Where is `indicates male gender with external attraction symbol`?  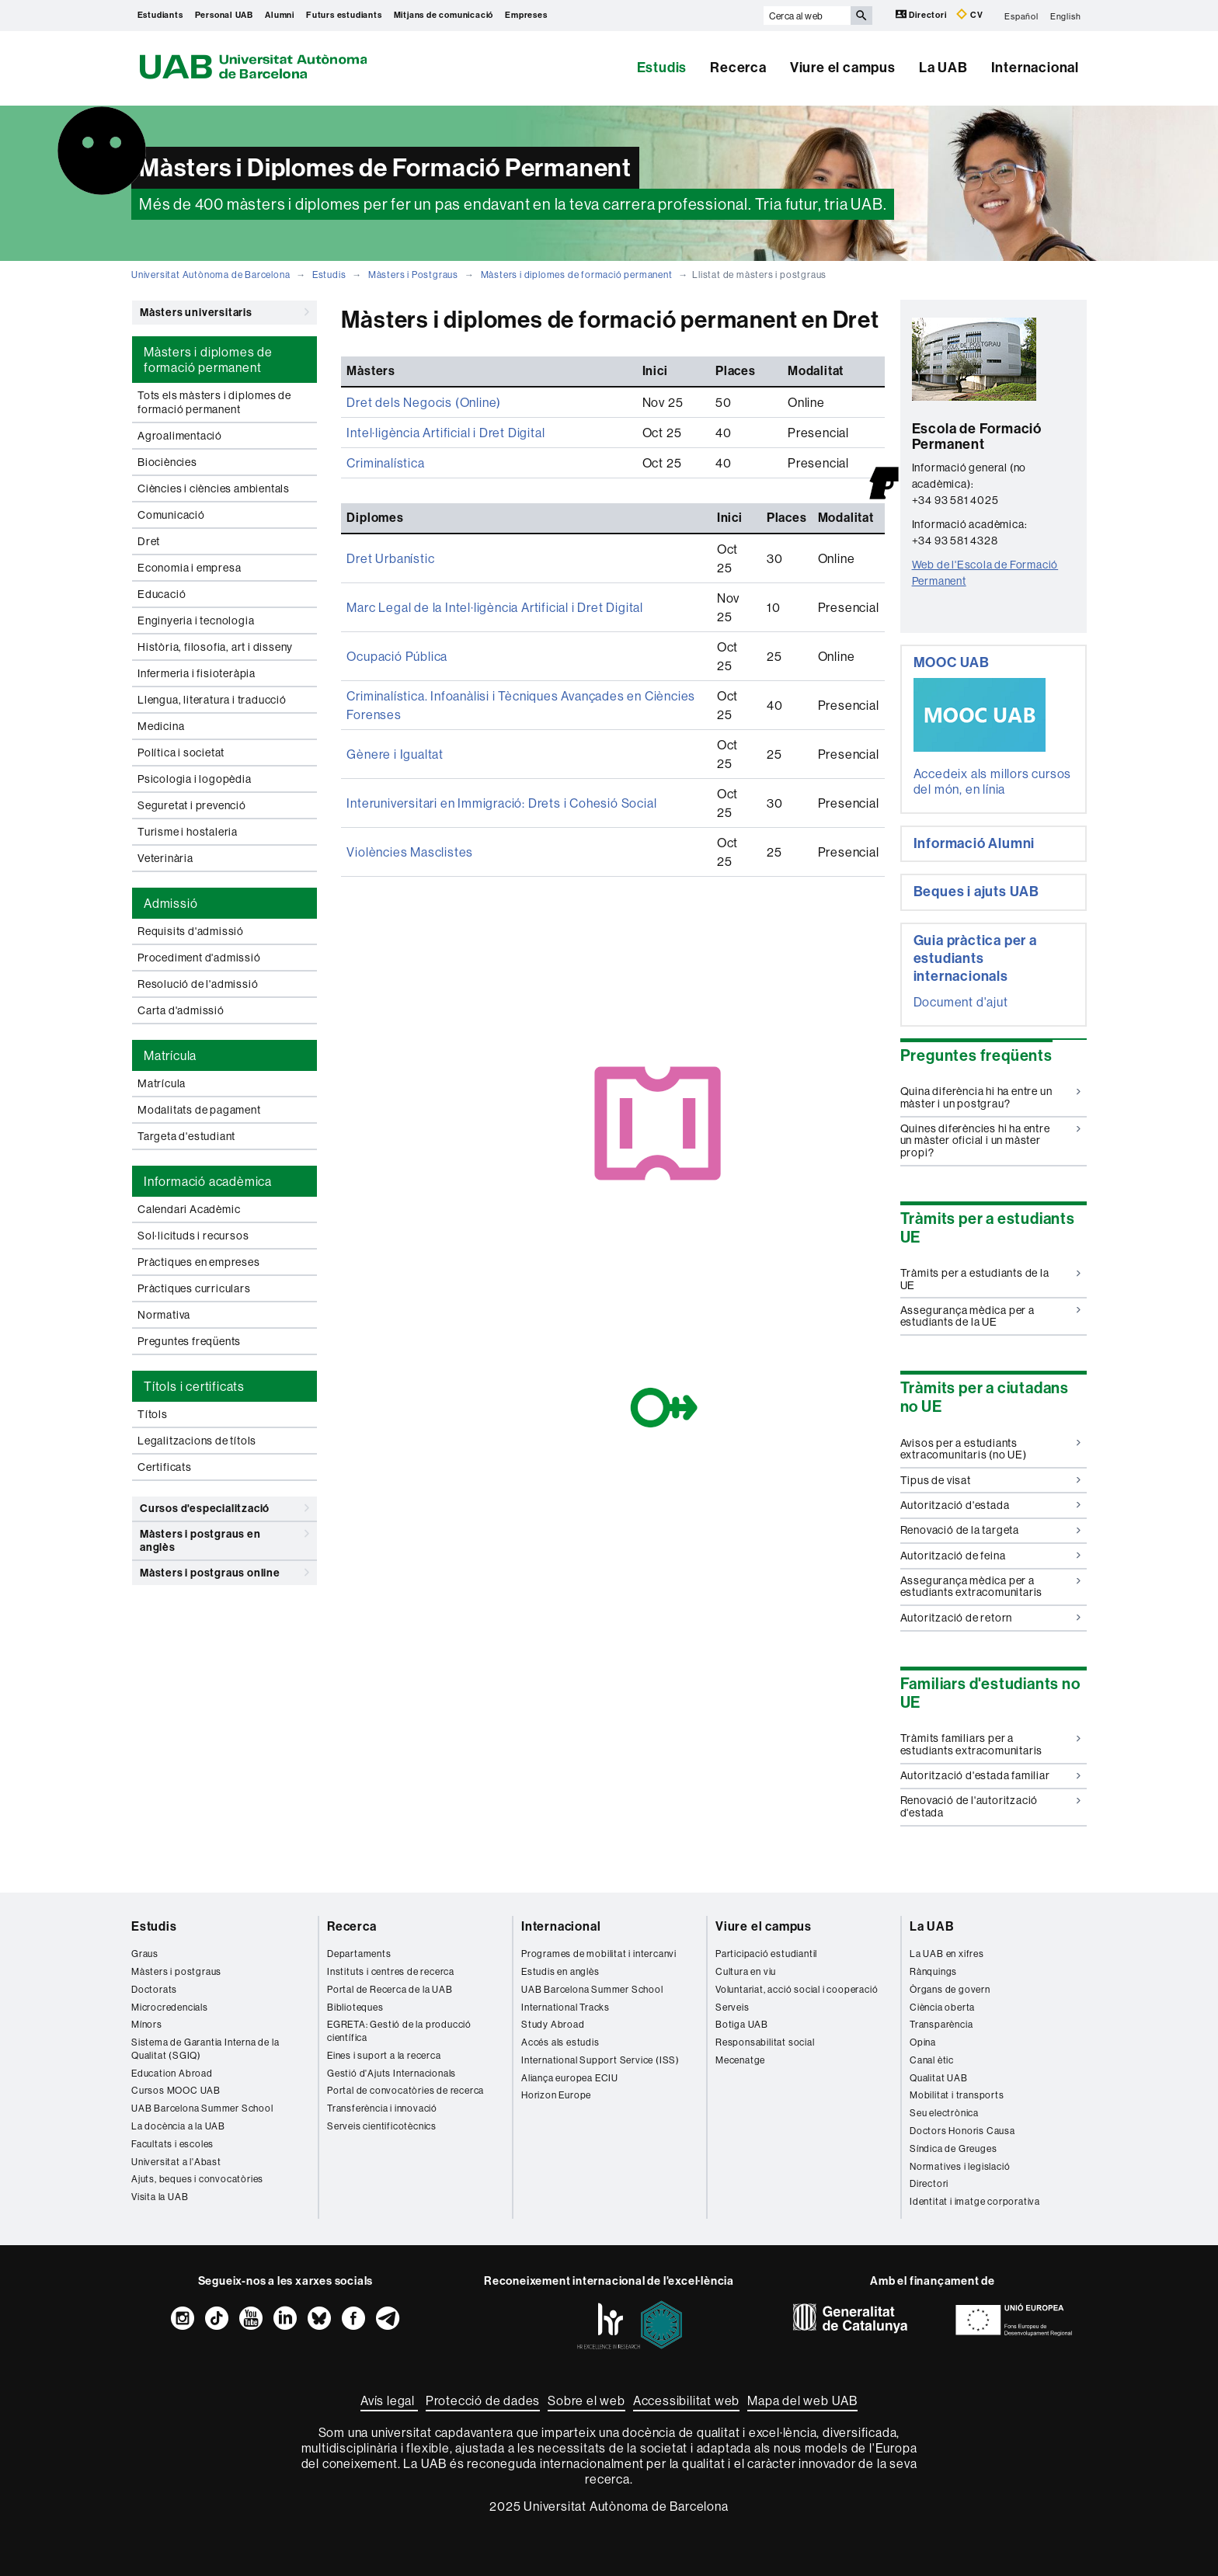 indicates male gender with external attraction symbol is located at coordinates (663, 1407).